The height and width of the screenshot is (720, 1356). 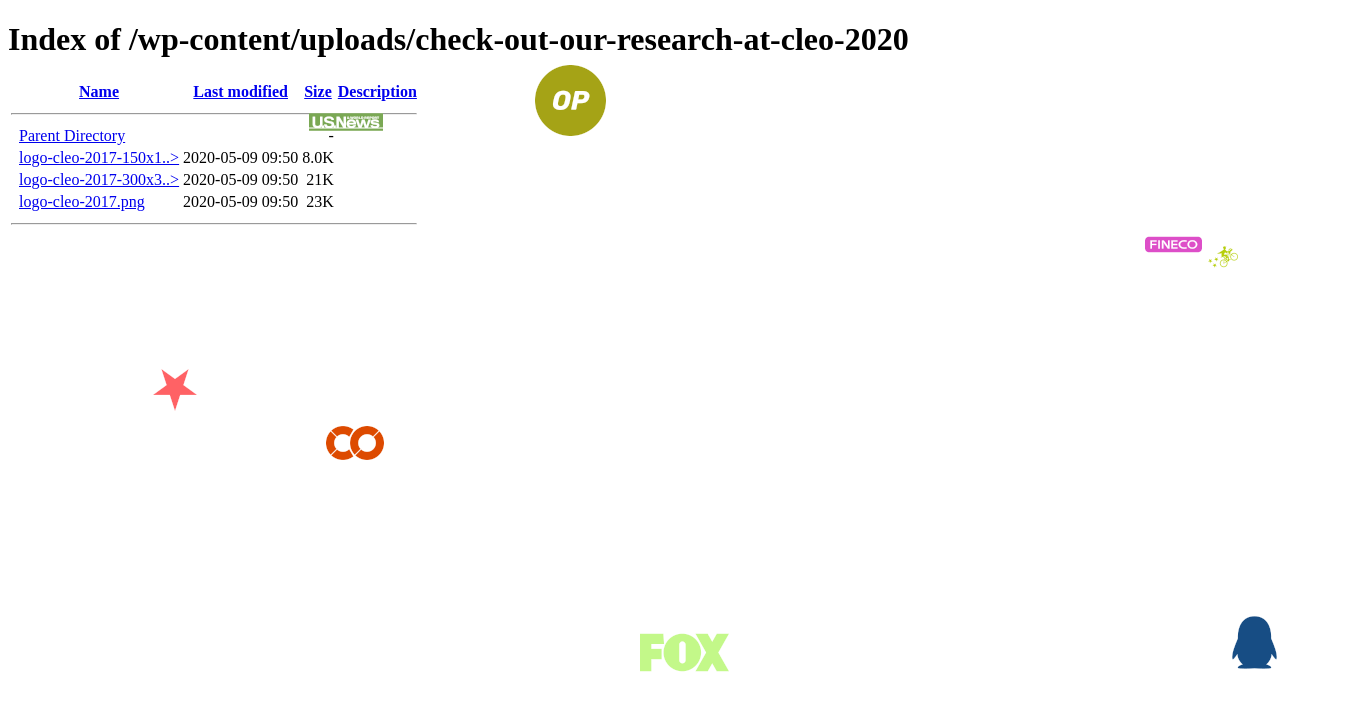 I want to click on open the Nebula streaming app, so click(x=175, y=390).